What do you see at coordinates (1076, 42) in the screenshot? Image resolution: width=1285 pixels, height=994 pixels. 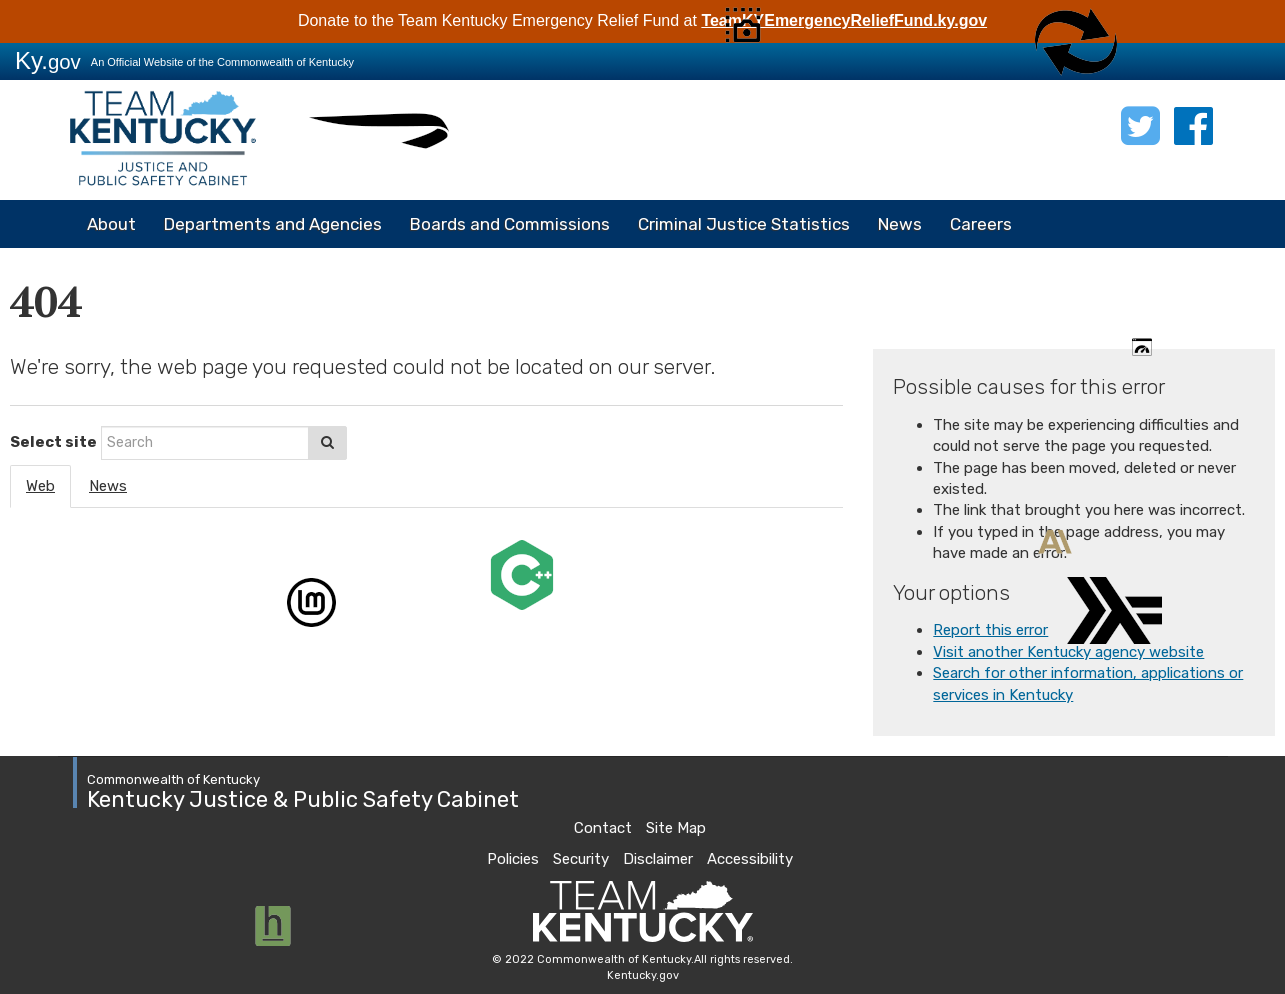 I see `kashflow accounting software logo` at bounding box center [1076, 42].